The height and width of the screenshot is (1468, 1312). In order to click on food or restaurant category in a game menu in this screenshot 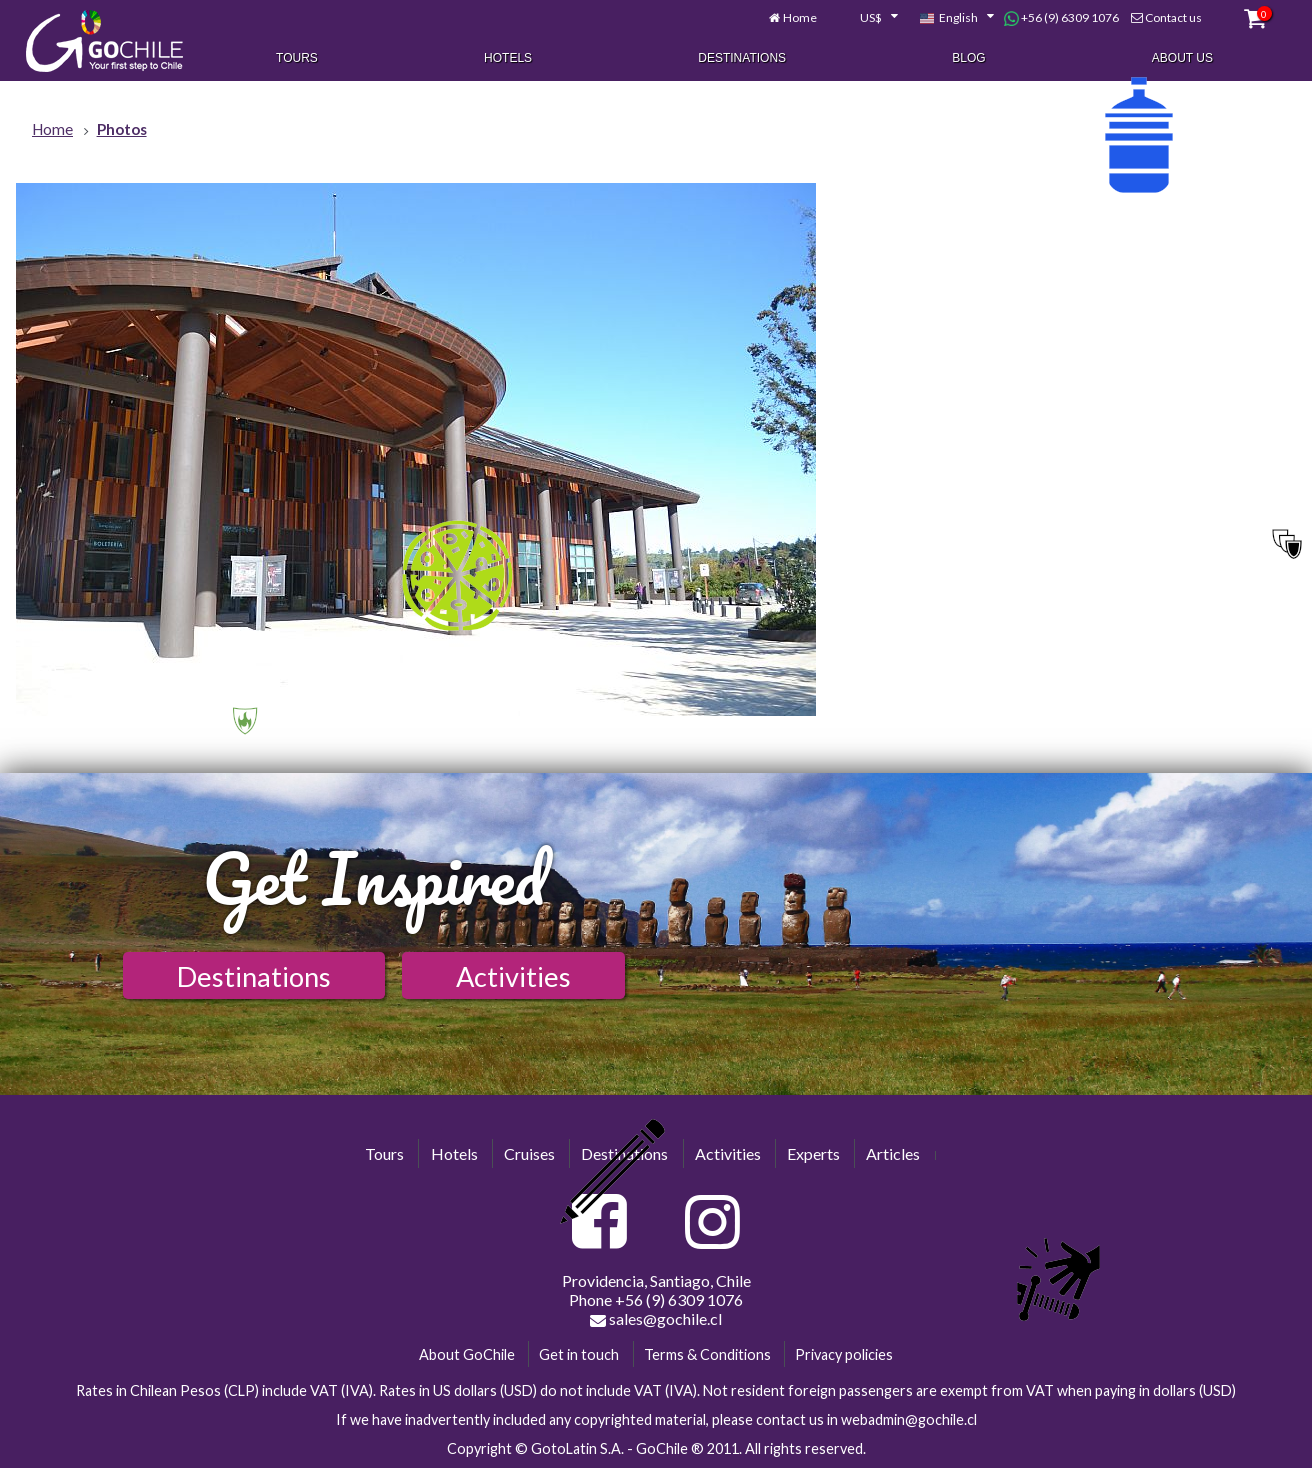, I will do `click(457, 575)`.